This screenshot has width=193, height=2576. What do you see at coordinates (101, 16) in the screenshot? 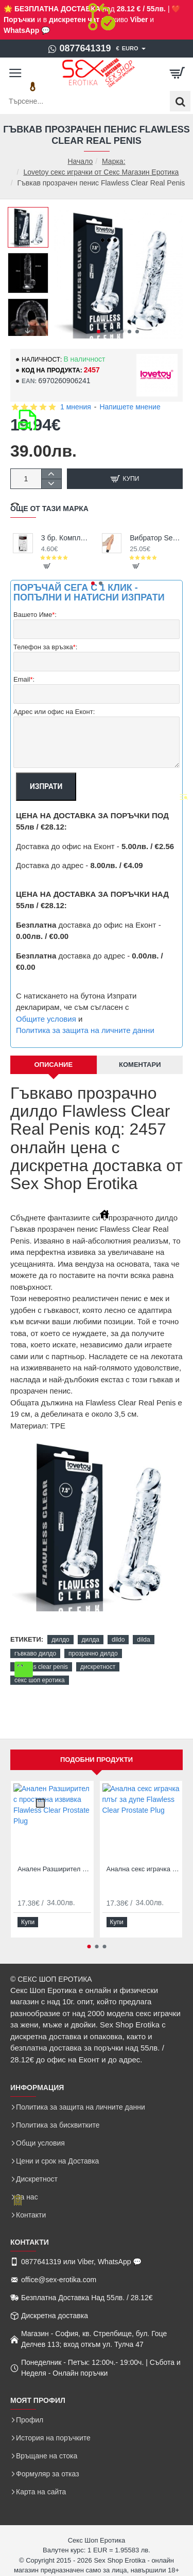
I see `indicates a merged or completed pull request` at bounding box center [101, 16].